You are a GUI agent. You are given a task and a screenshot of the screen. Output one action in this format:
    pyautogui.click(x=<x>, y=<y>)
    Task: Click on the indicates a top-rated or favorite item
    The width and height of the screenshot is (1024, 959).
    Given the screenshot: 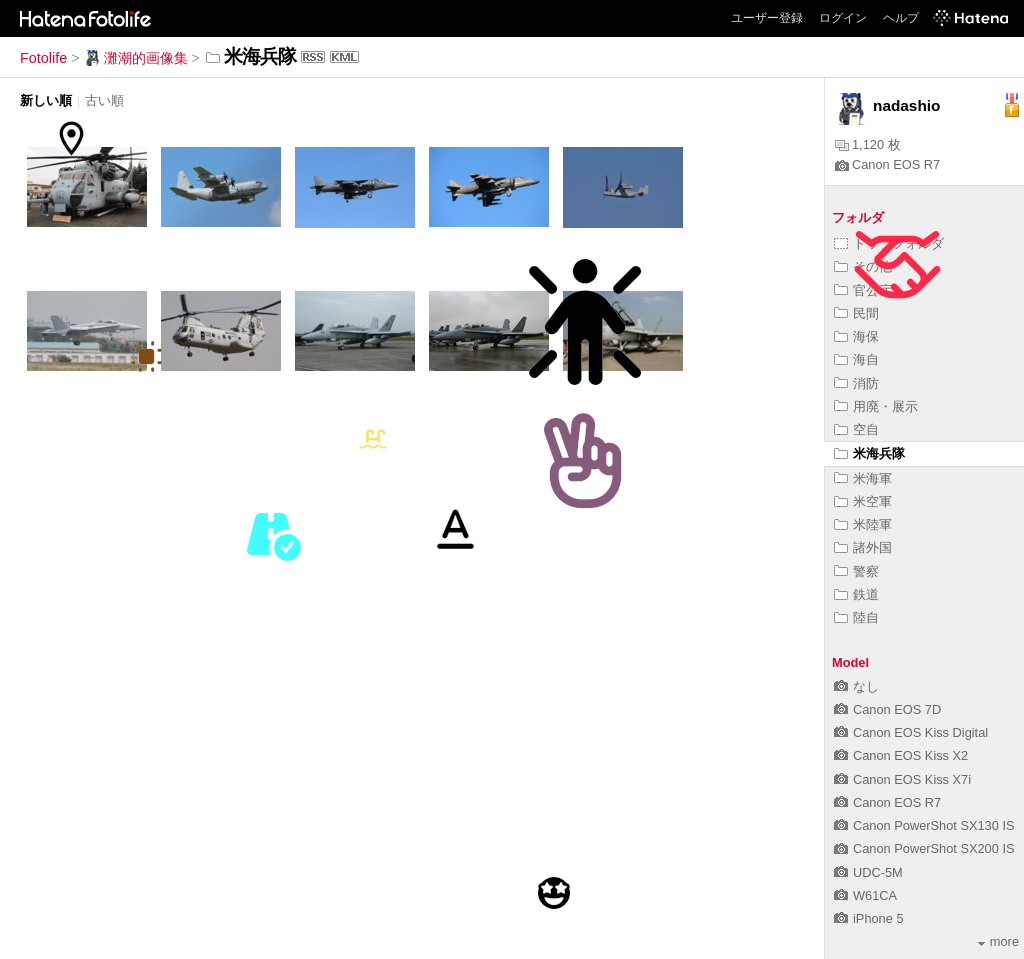 What is the action you would take?
    pyautogui.click(x=554, y=893)
    